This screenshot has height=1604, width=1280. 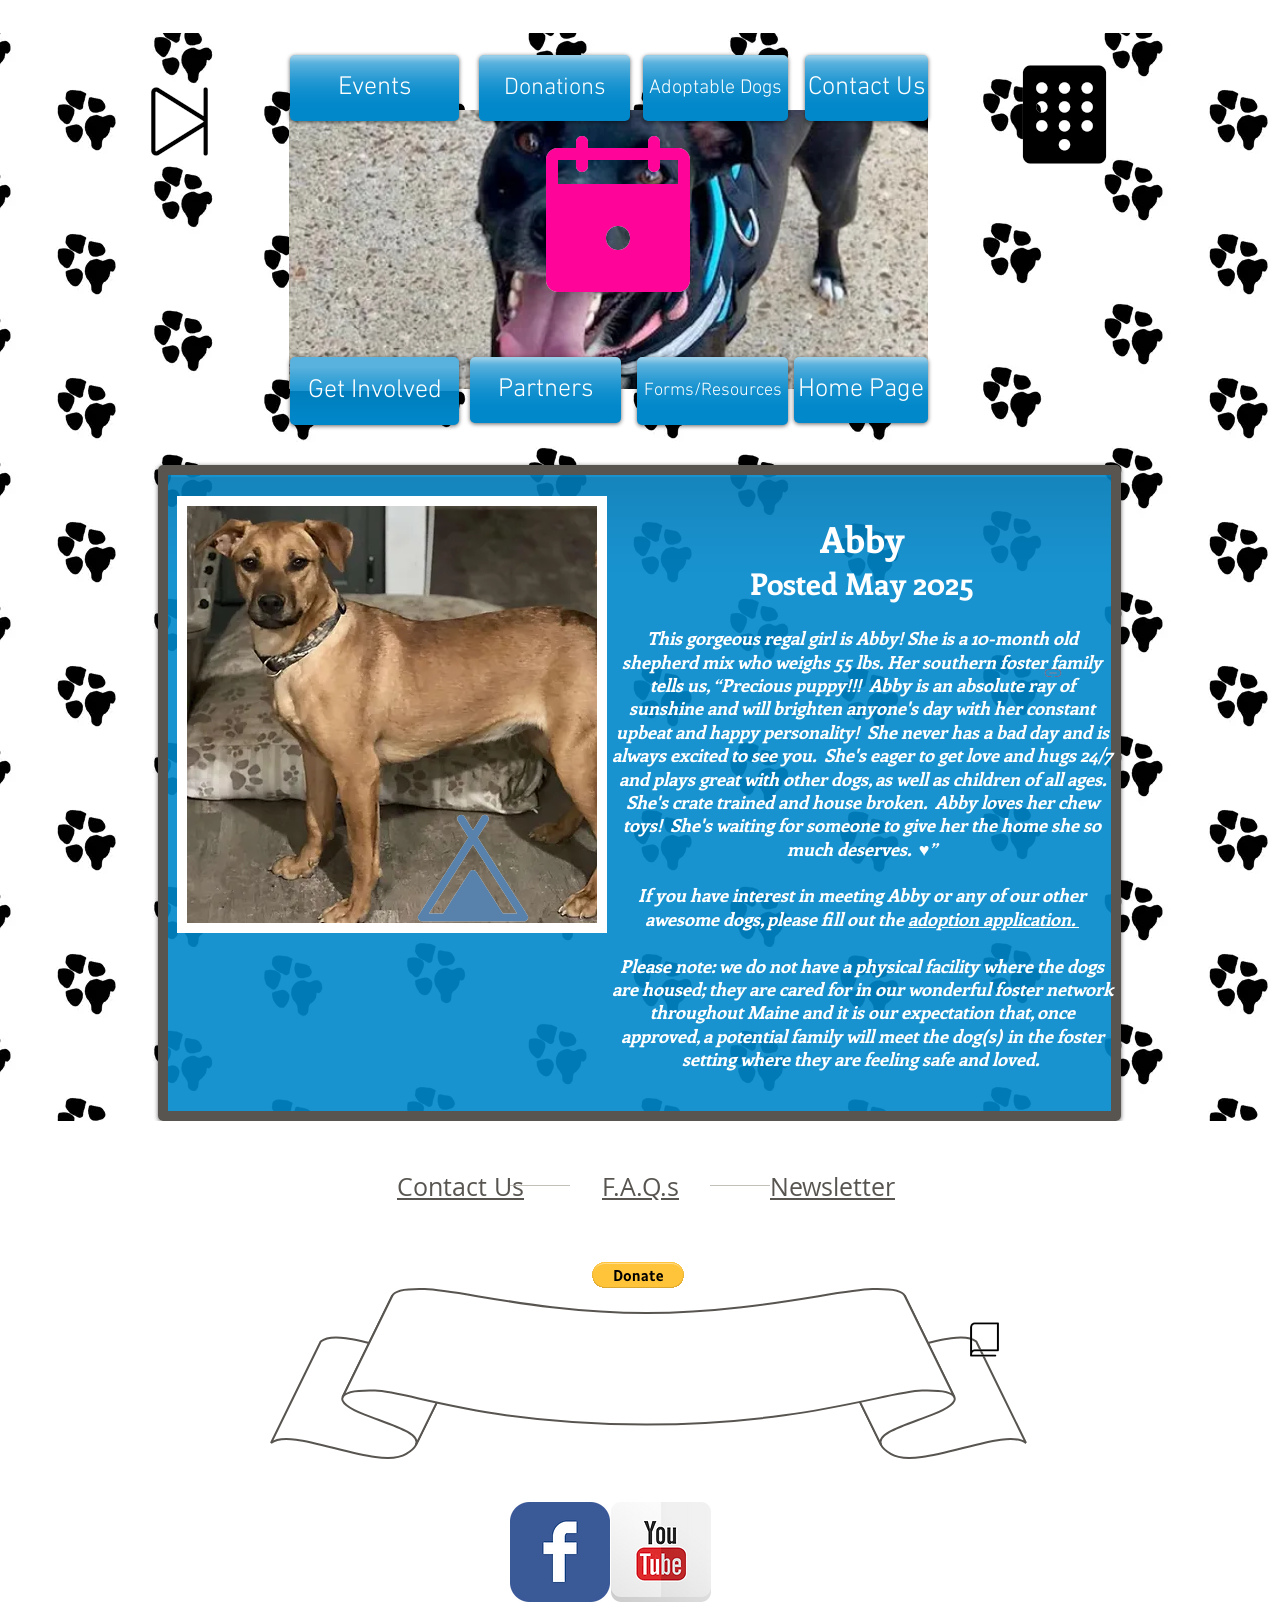 What do you see at coordinates (984, 1339) in the screenshot?
I see `open a book or reading view` at bounding box center [984, 1339].